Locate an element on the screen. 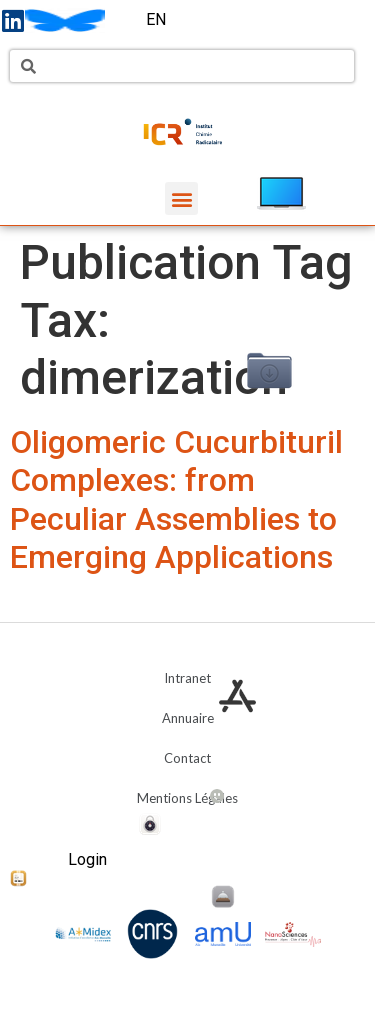 The image size is (375, 1014). an alpm package file used by arch linux package manager is located at coordinates (18, 878).